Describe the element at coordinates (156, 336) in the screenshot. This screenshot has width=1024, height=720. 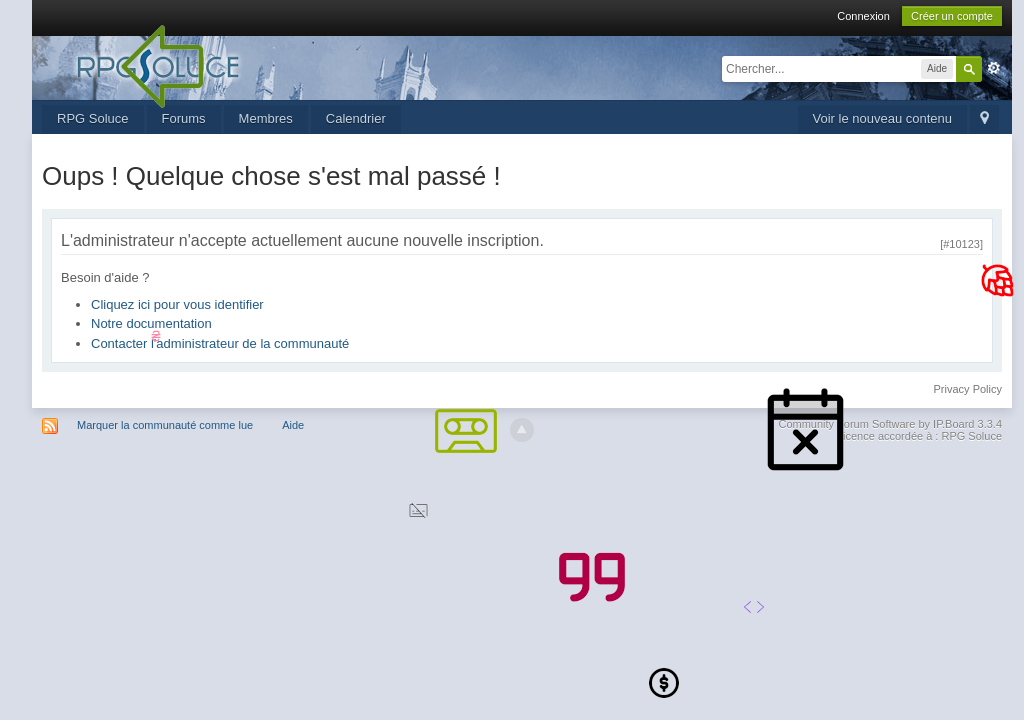
I see `indicates Ukrainian hryvnia currency` at that location.